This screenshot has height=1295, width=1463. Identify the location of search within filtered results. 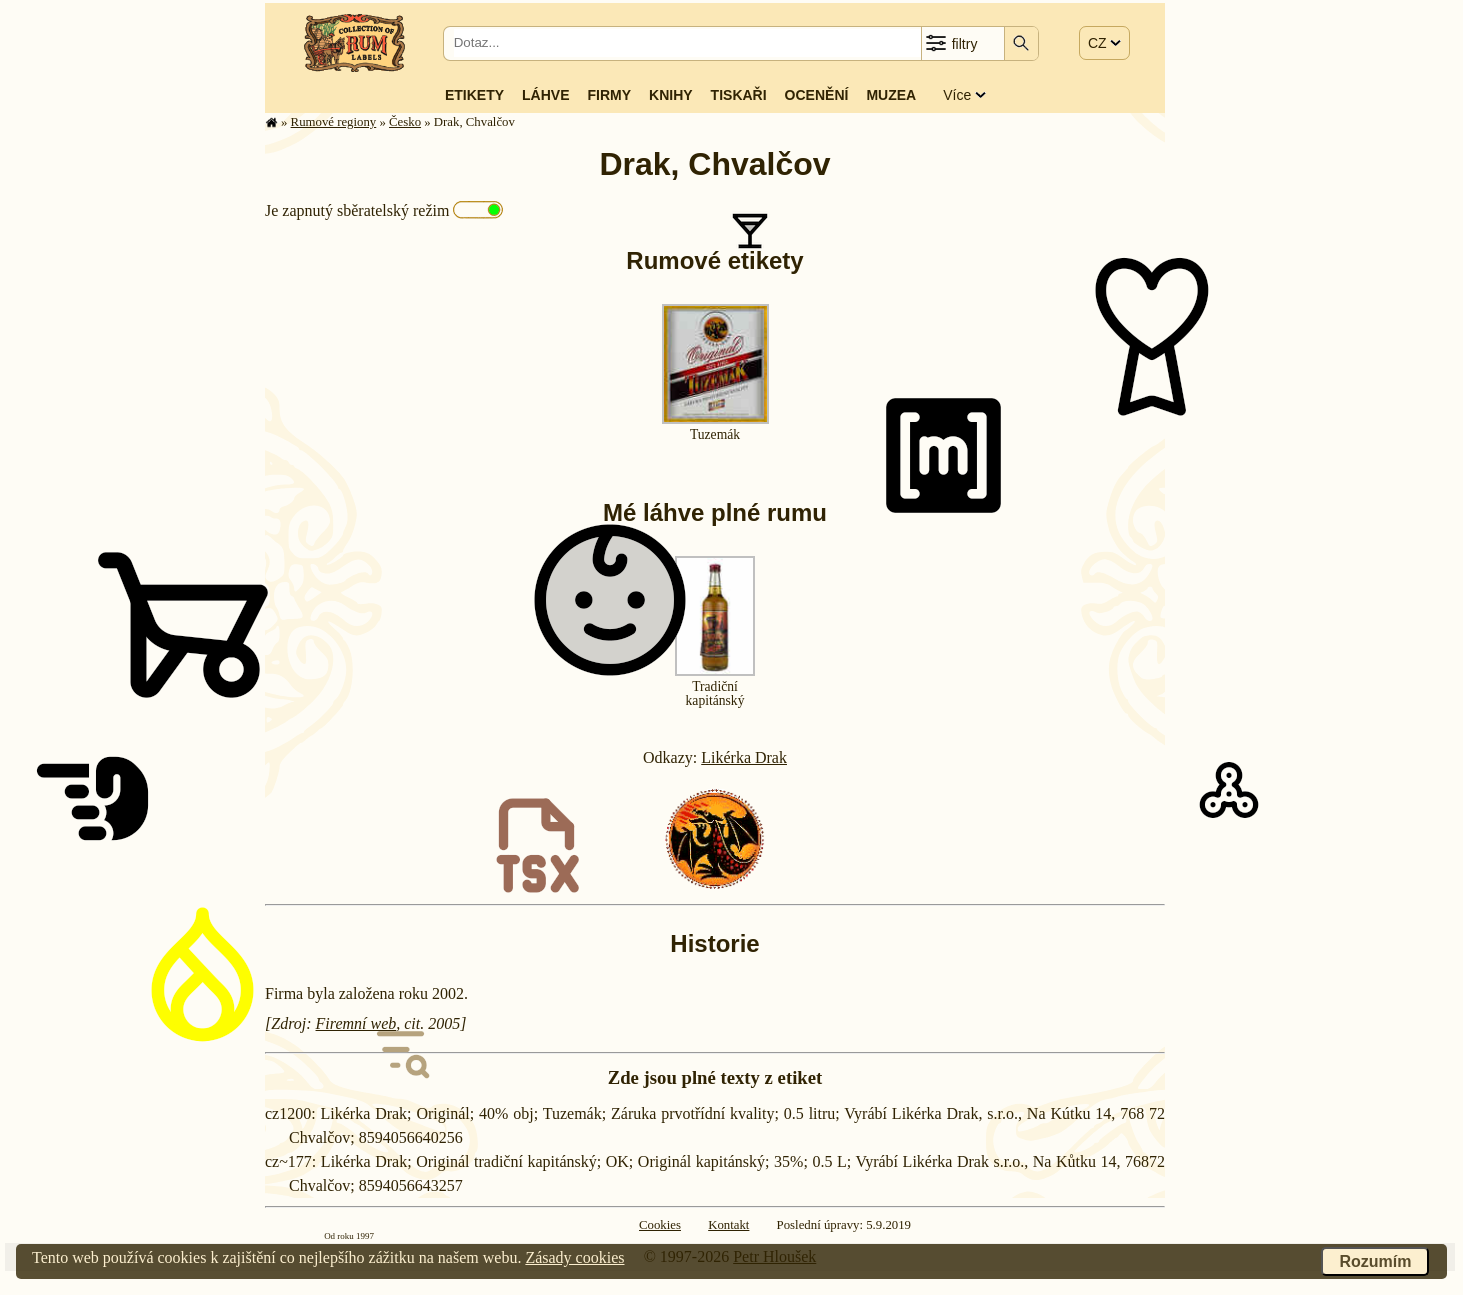
(400, 1049).